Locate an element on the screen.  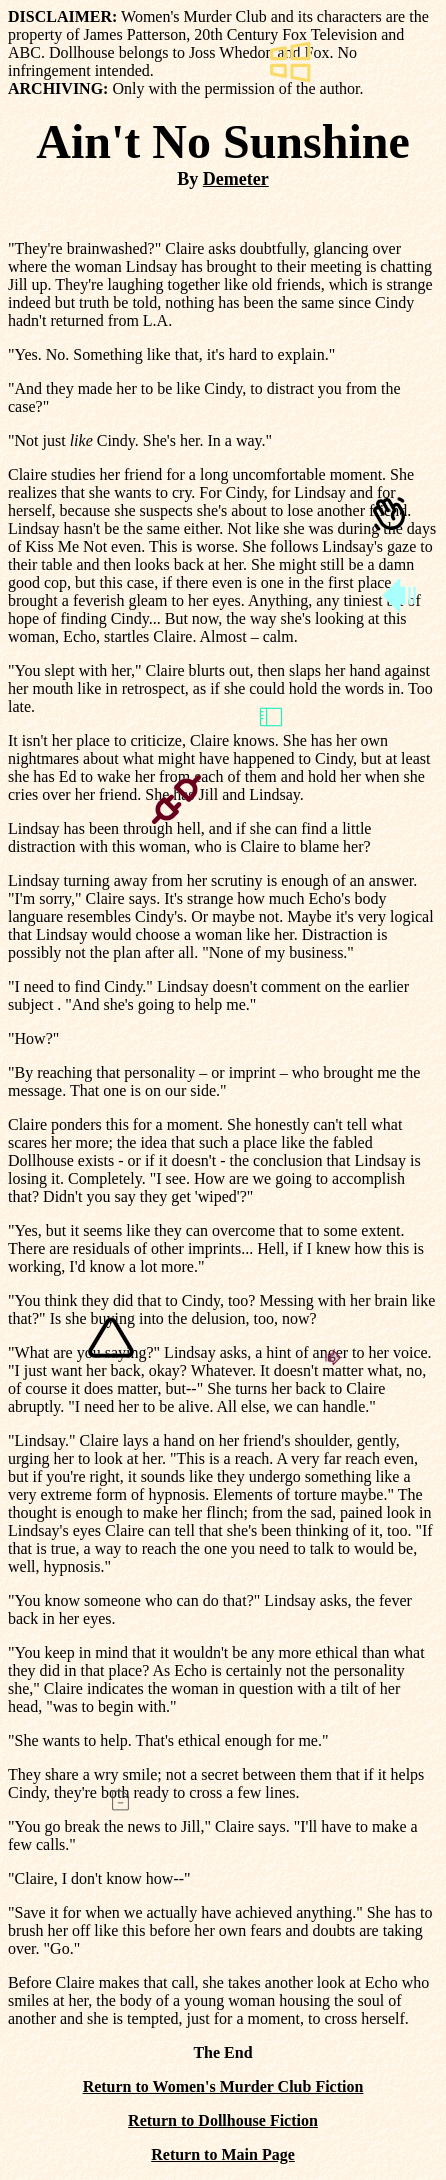
warning or alert indicator is located at coordinates (111, 1339).